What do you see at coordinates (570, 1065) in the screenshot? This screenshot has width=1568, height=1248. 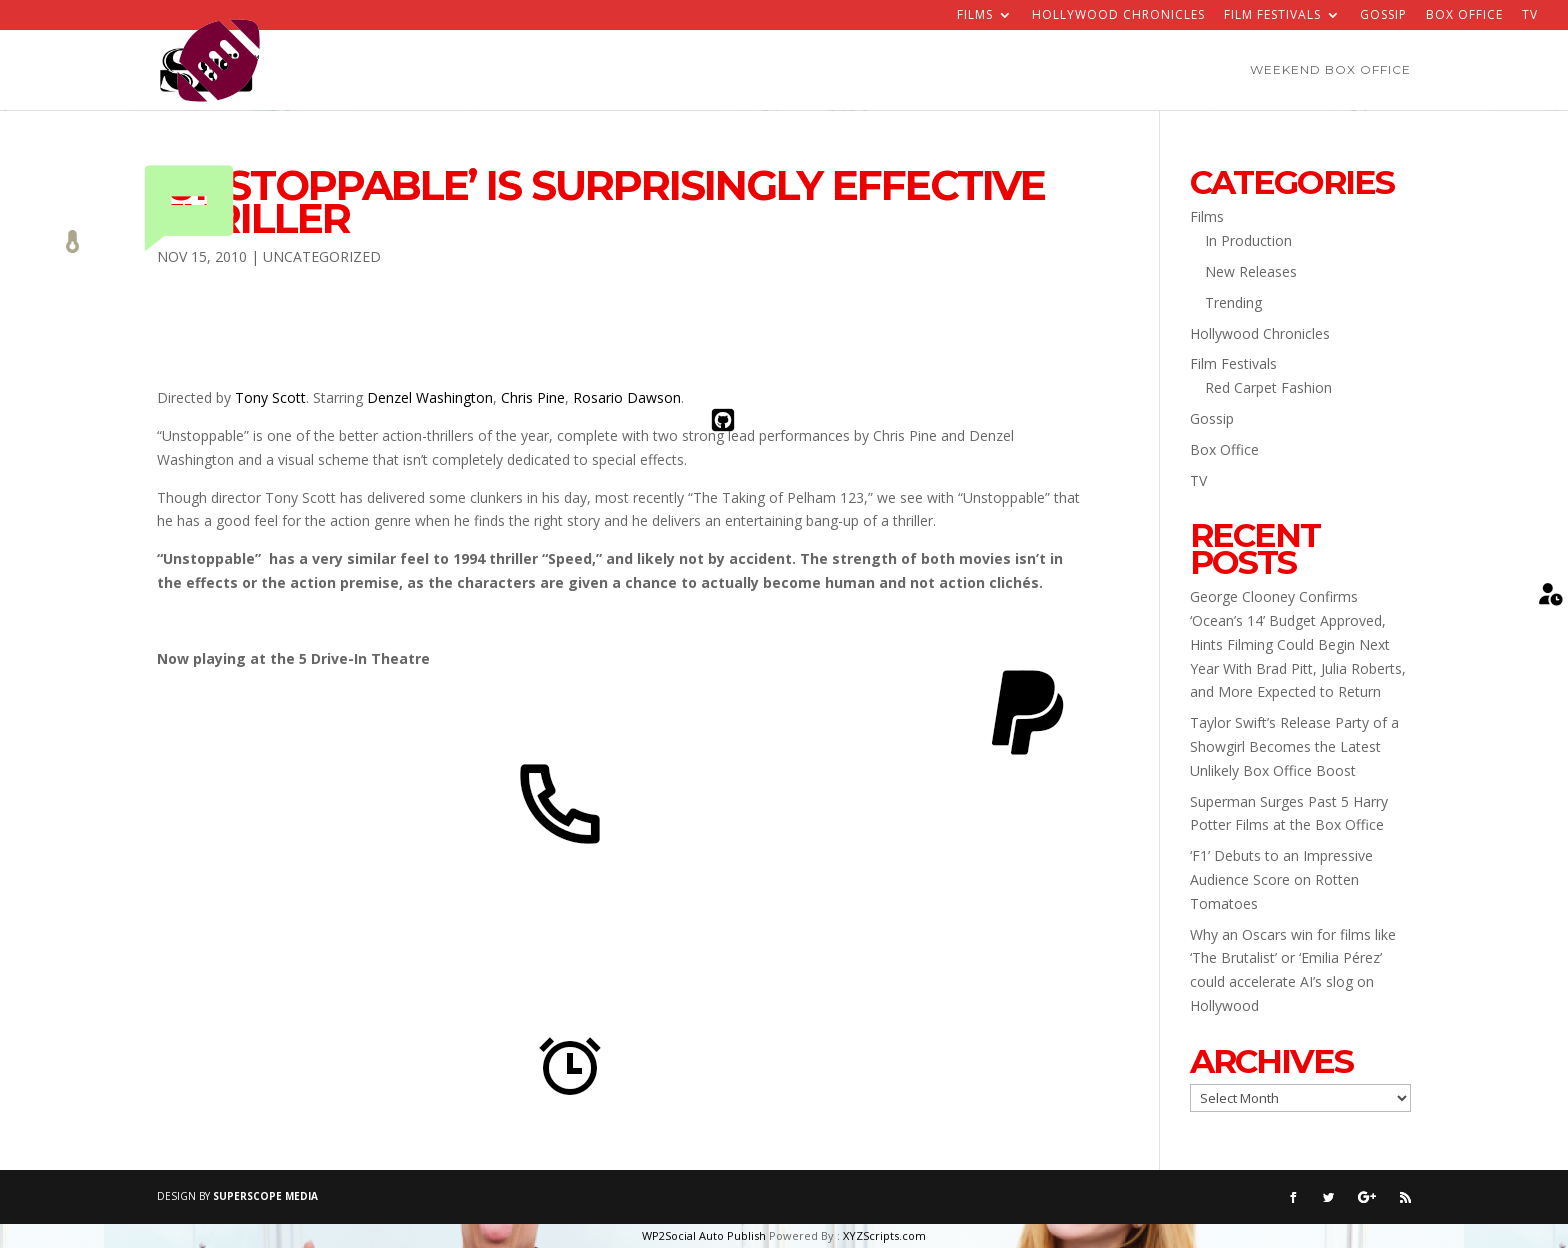 I see `set or manage alarms` at bounding box center [570, 1065].